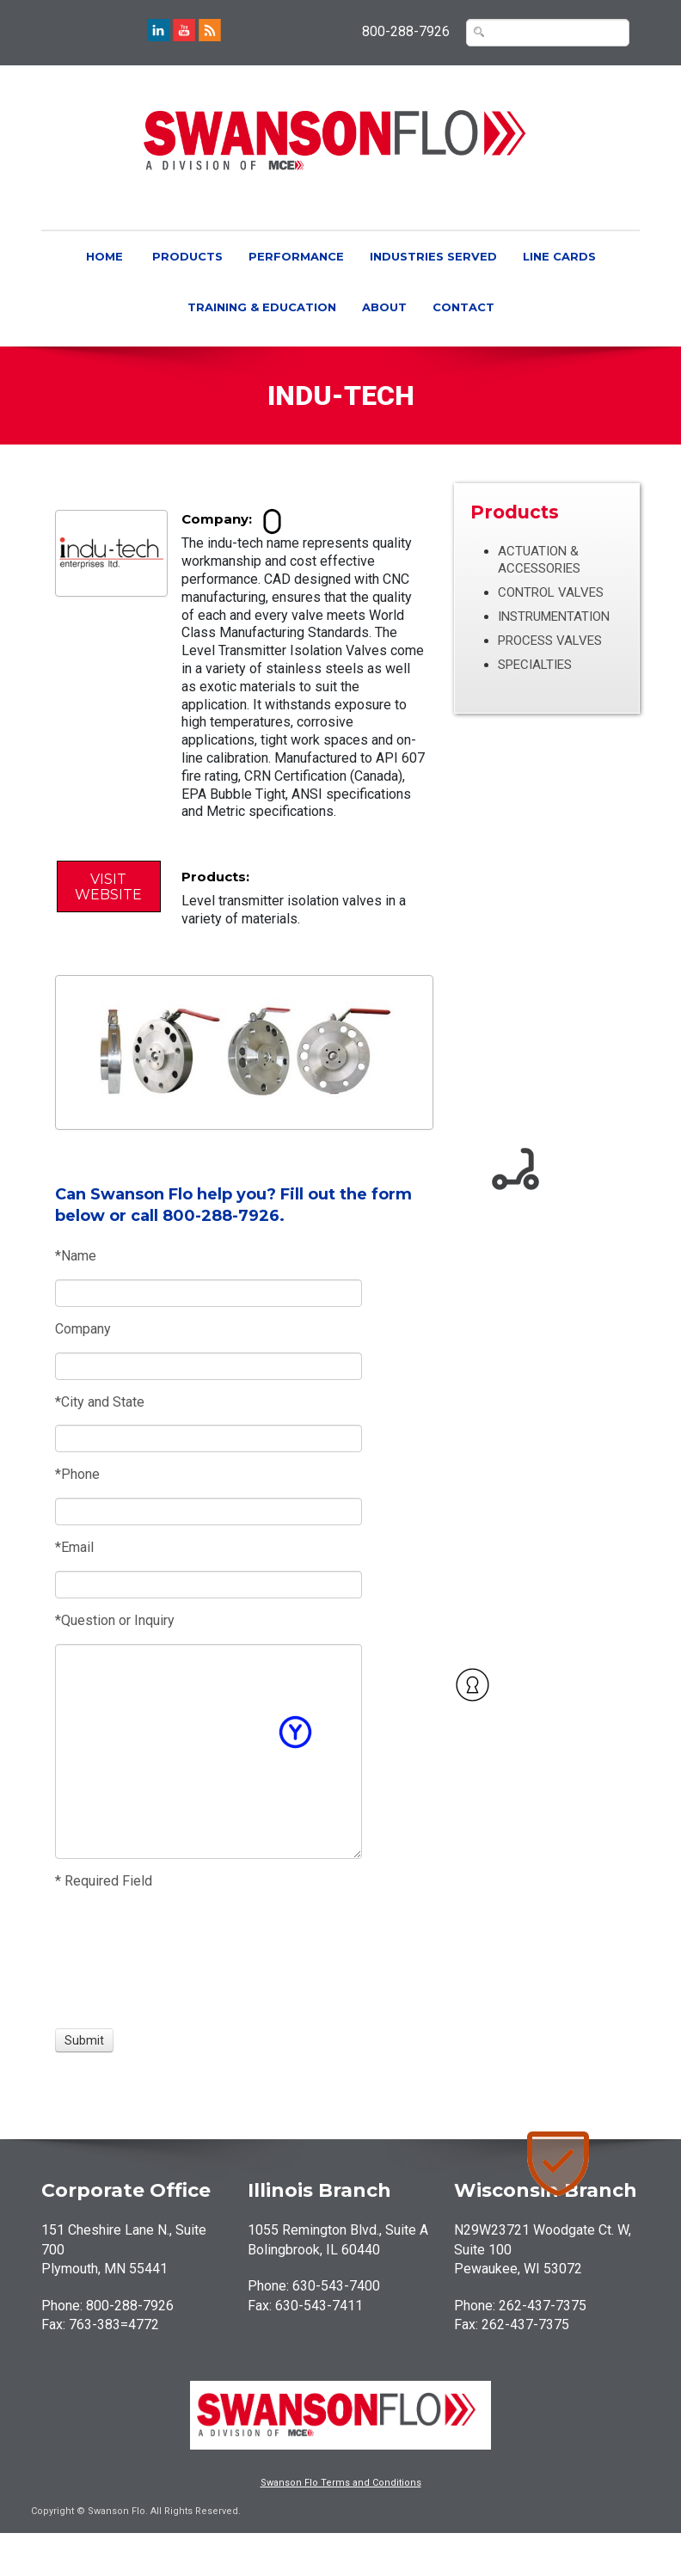  What do you see at coordinates (472, 1684) in the screenshot?
I see `access security or privacy settings` at bounding box center [472, 1684].